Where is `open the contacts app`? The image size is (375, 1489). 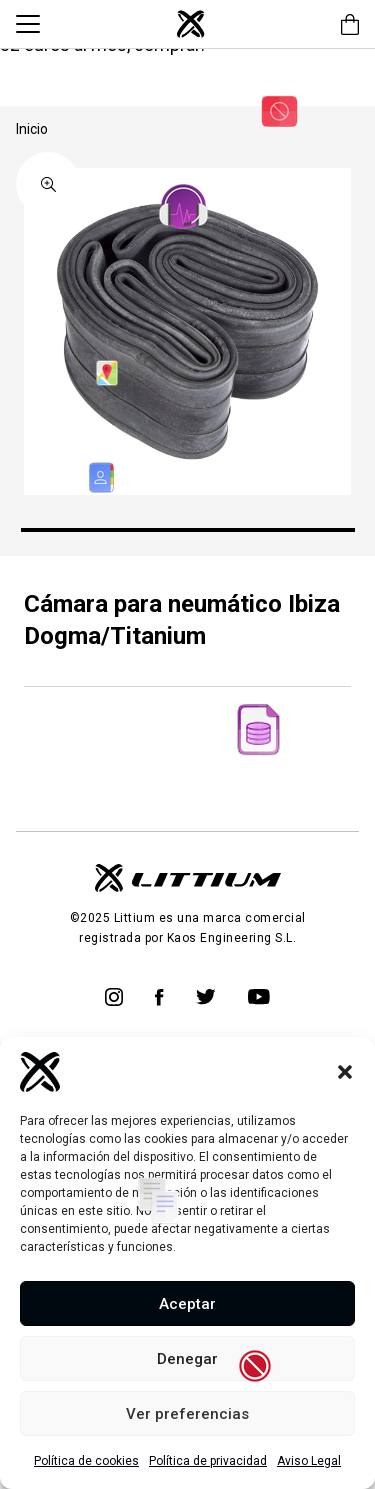
open the contacts app is located at coordinates (101, 477).